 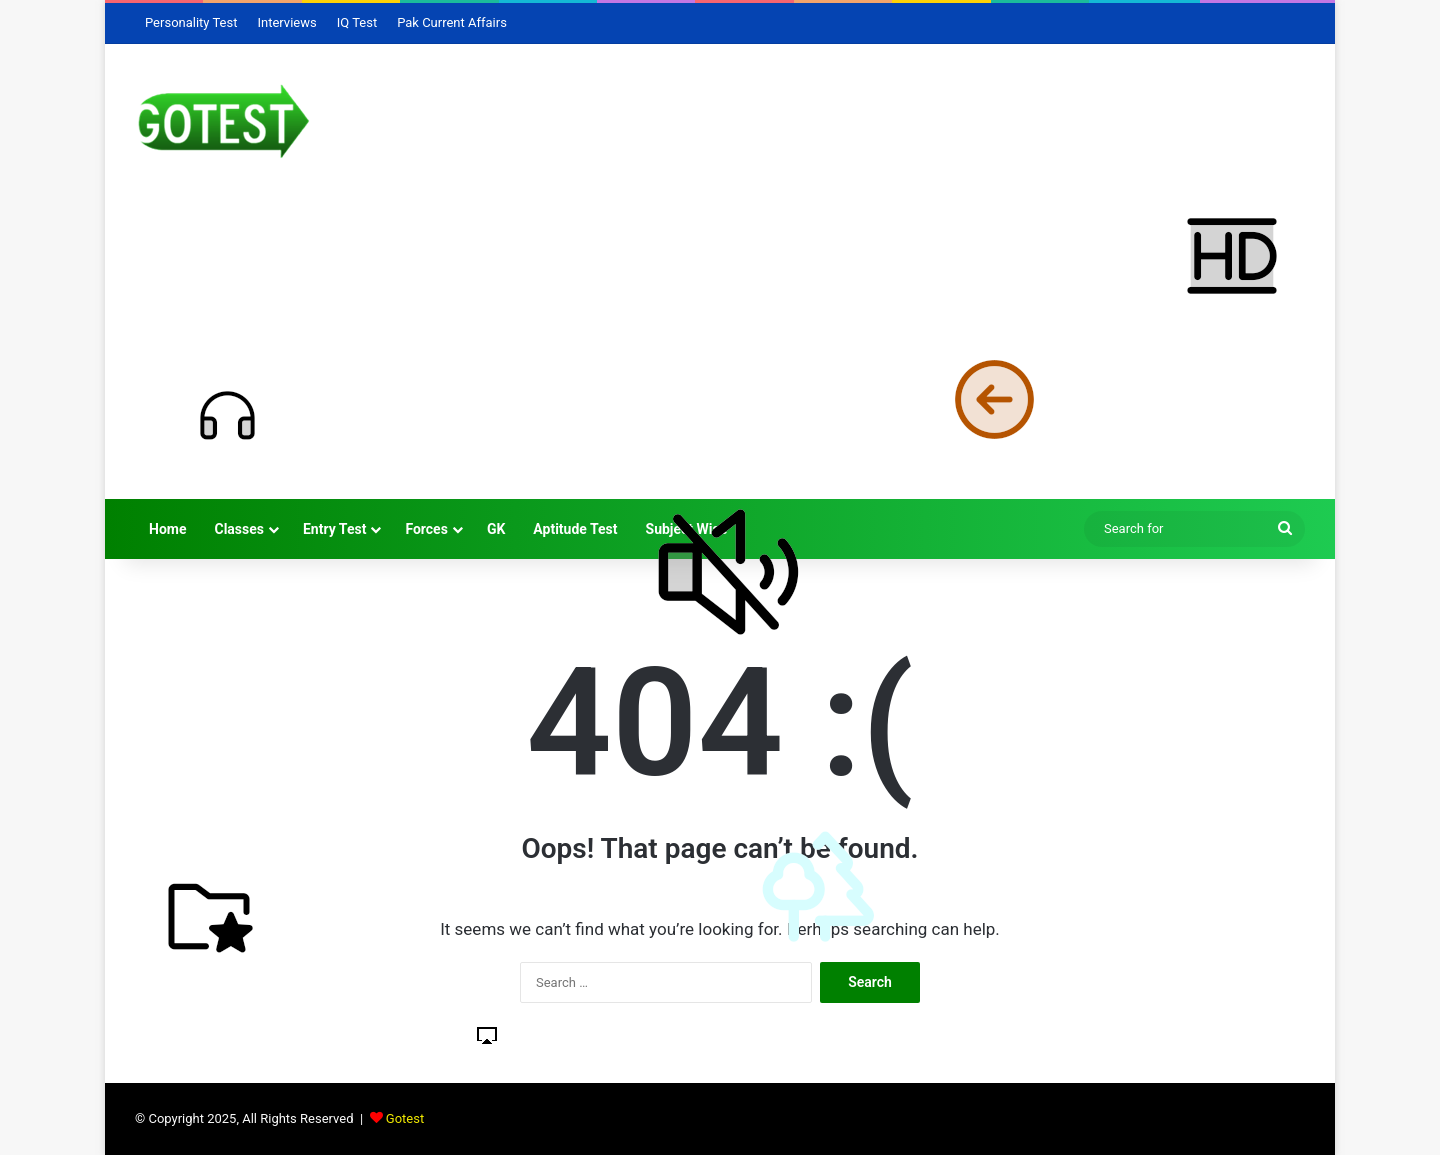 I want to click on mute audio or sound, so click(x=726, y=572).